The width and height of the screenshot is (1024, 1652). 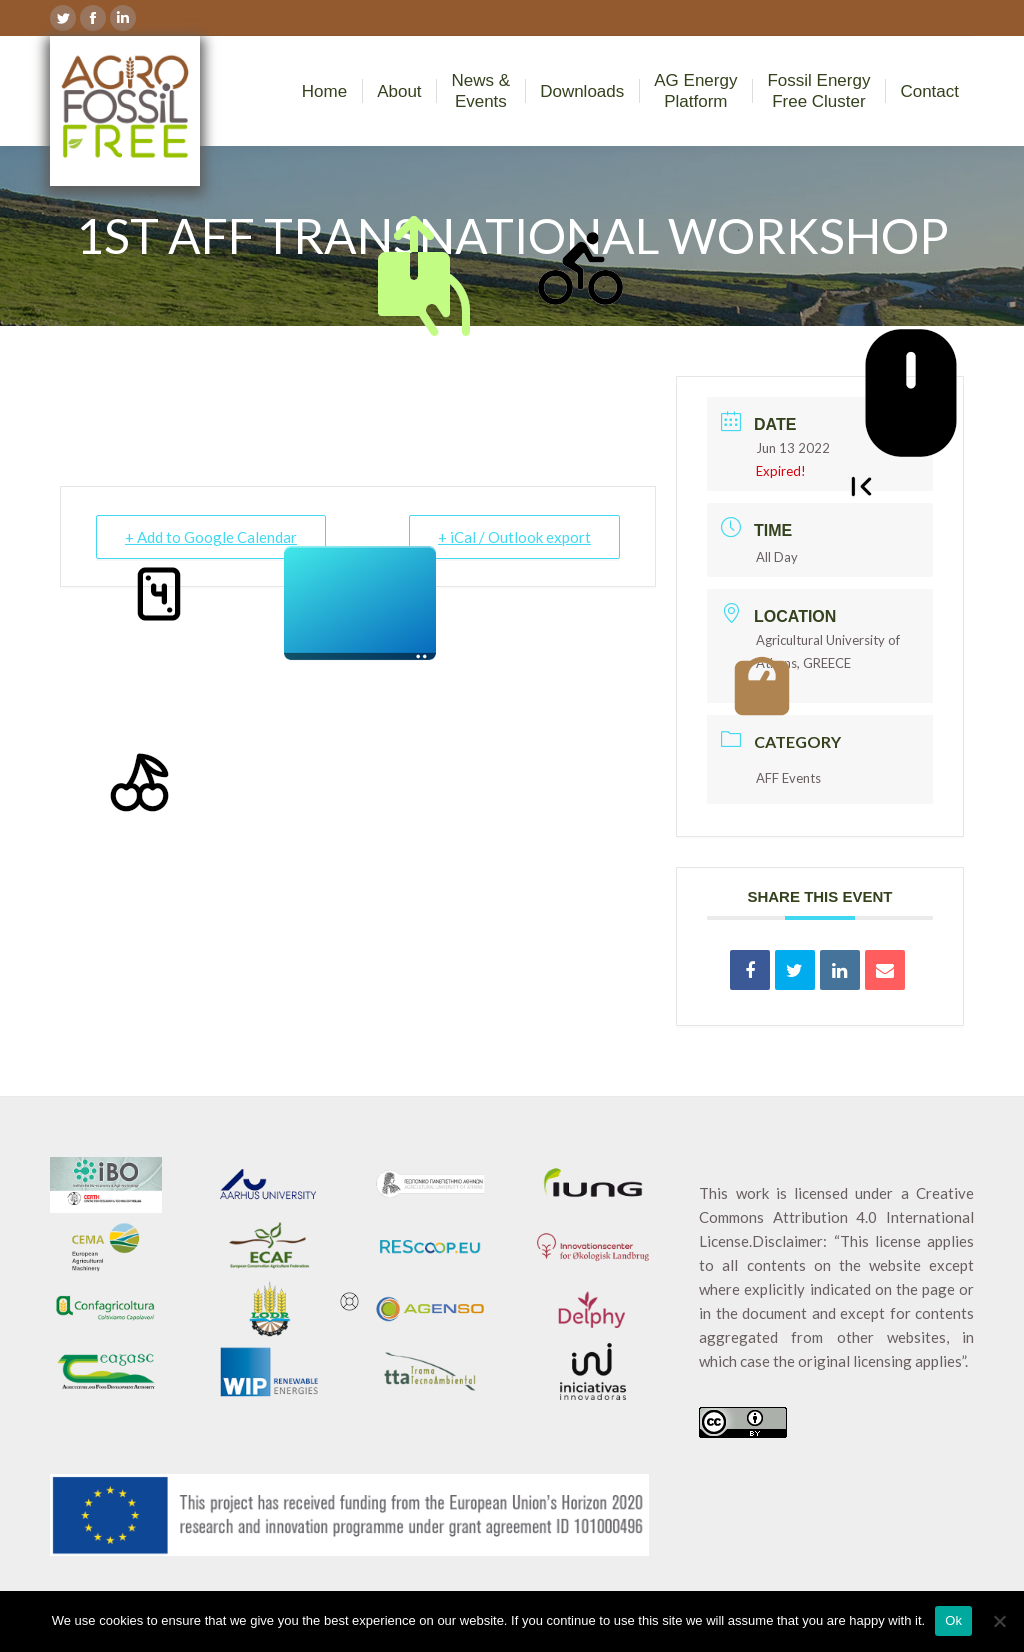 I want to click on access help or support, so click(x=349, y=1301).